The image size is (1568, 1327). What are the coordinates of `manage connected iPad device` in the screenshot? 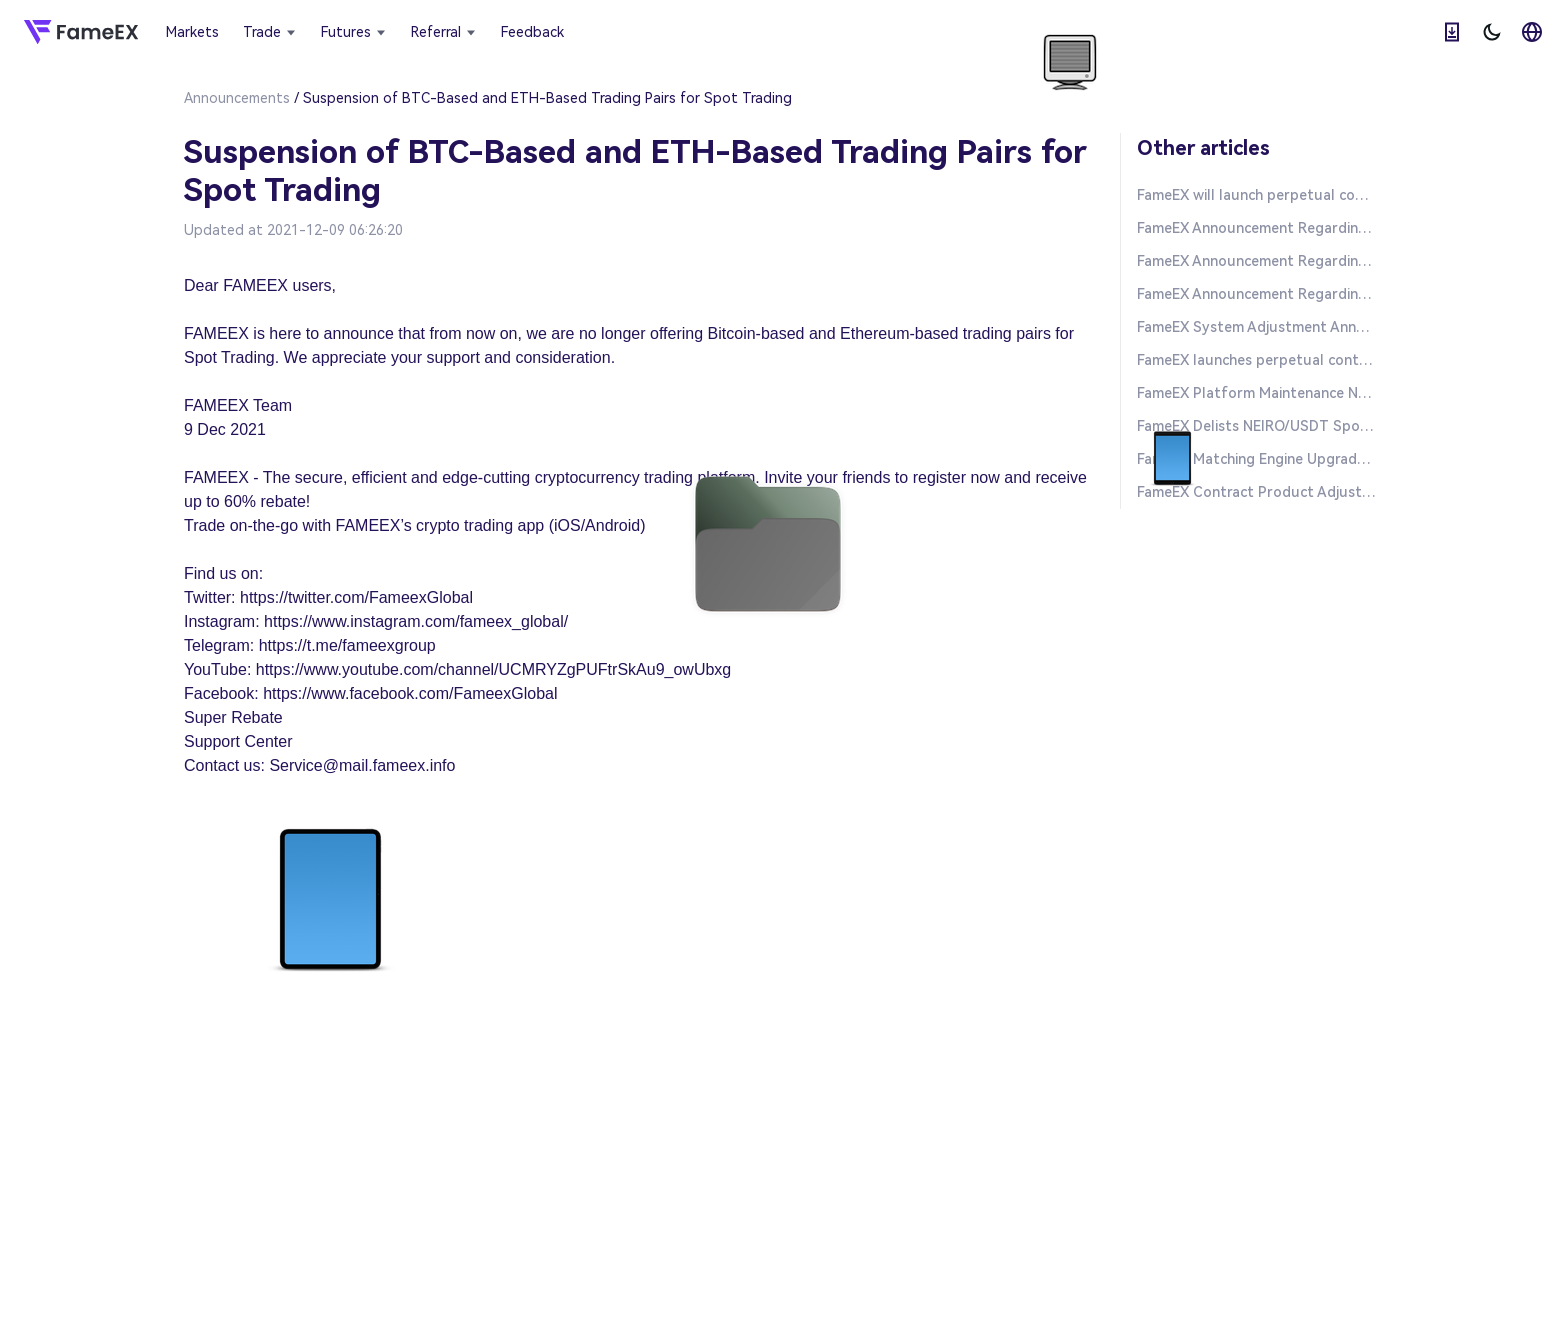 It's located at (1172, 458).